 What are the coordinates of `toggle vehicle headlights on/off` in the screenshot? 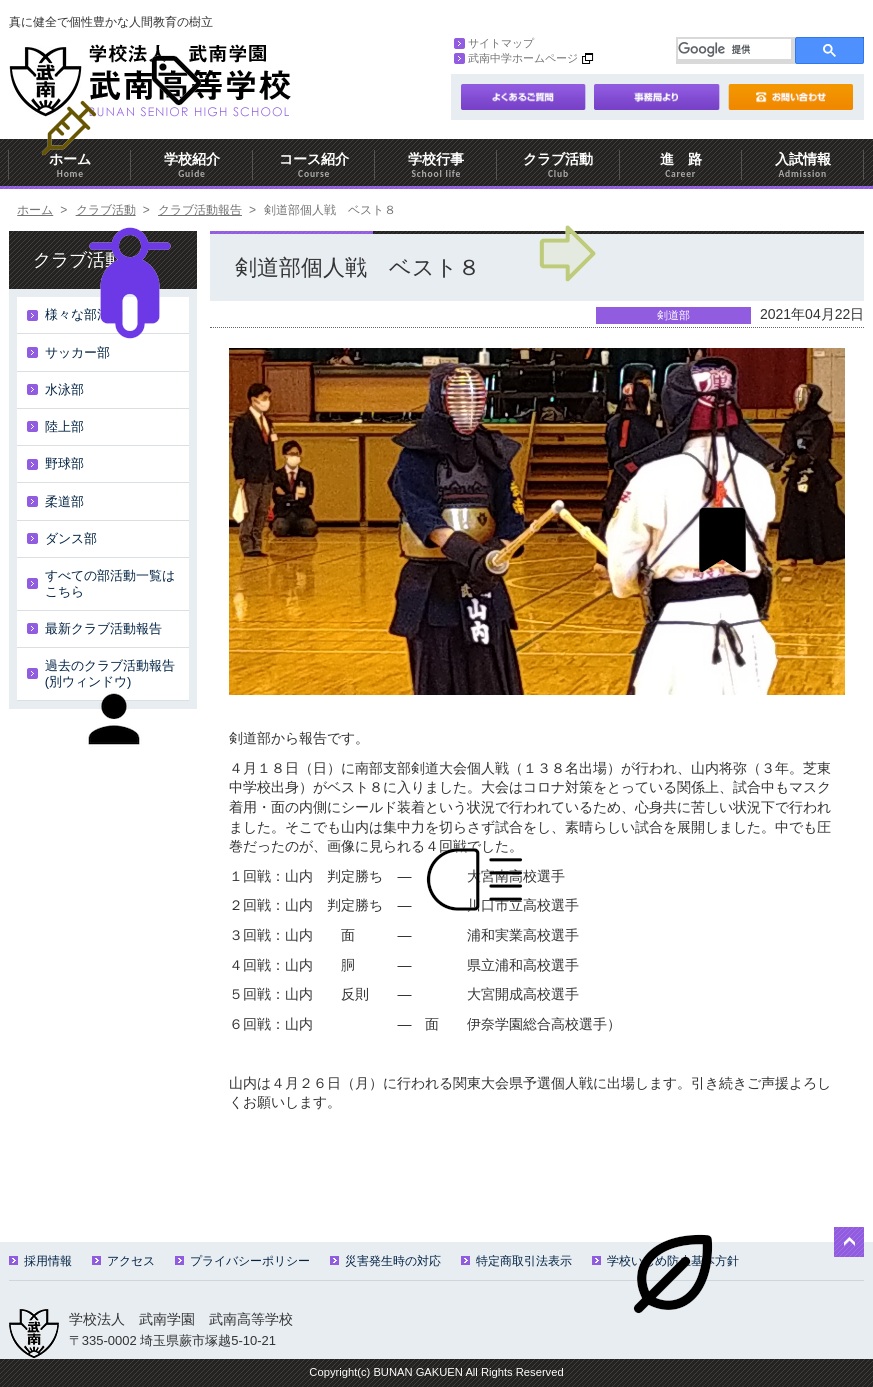 It's located at (474, 879).